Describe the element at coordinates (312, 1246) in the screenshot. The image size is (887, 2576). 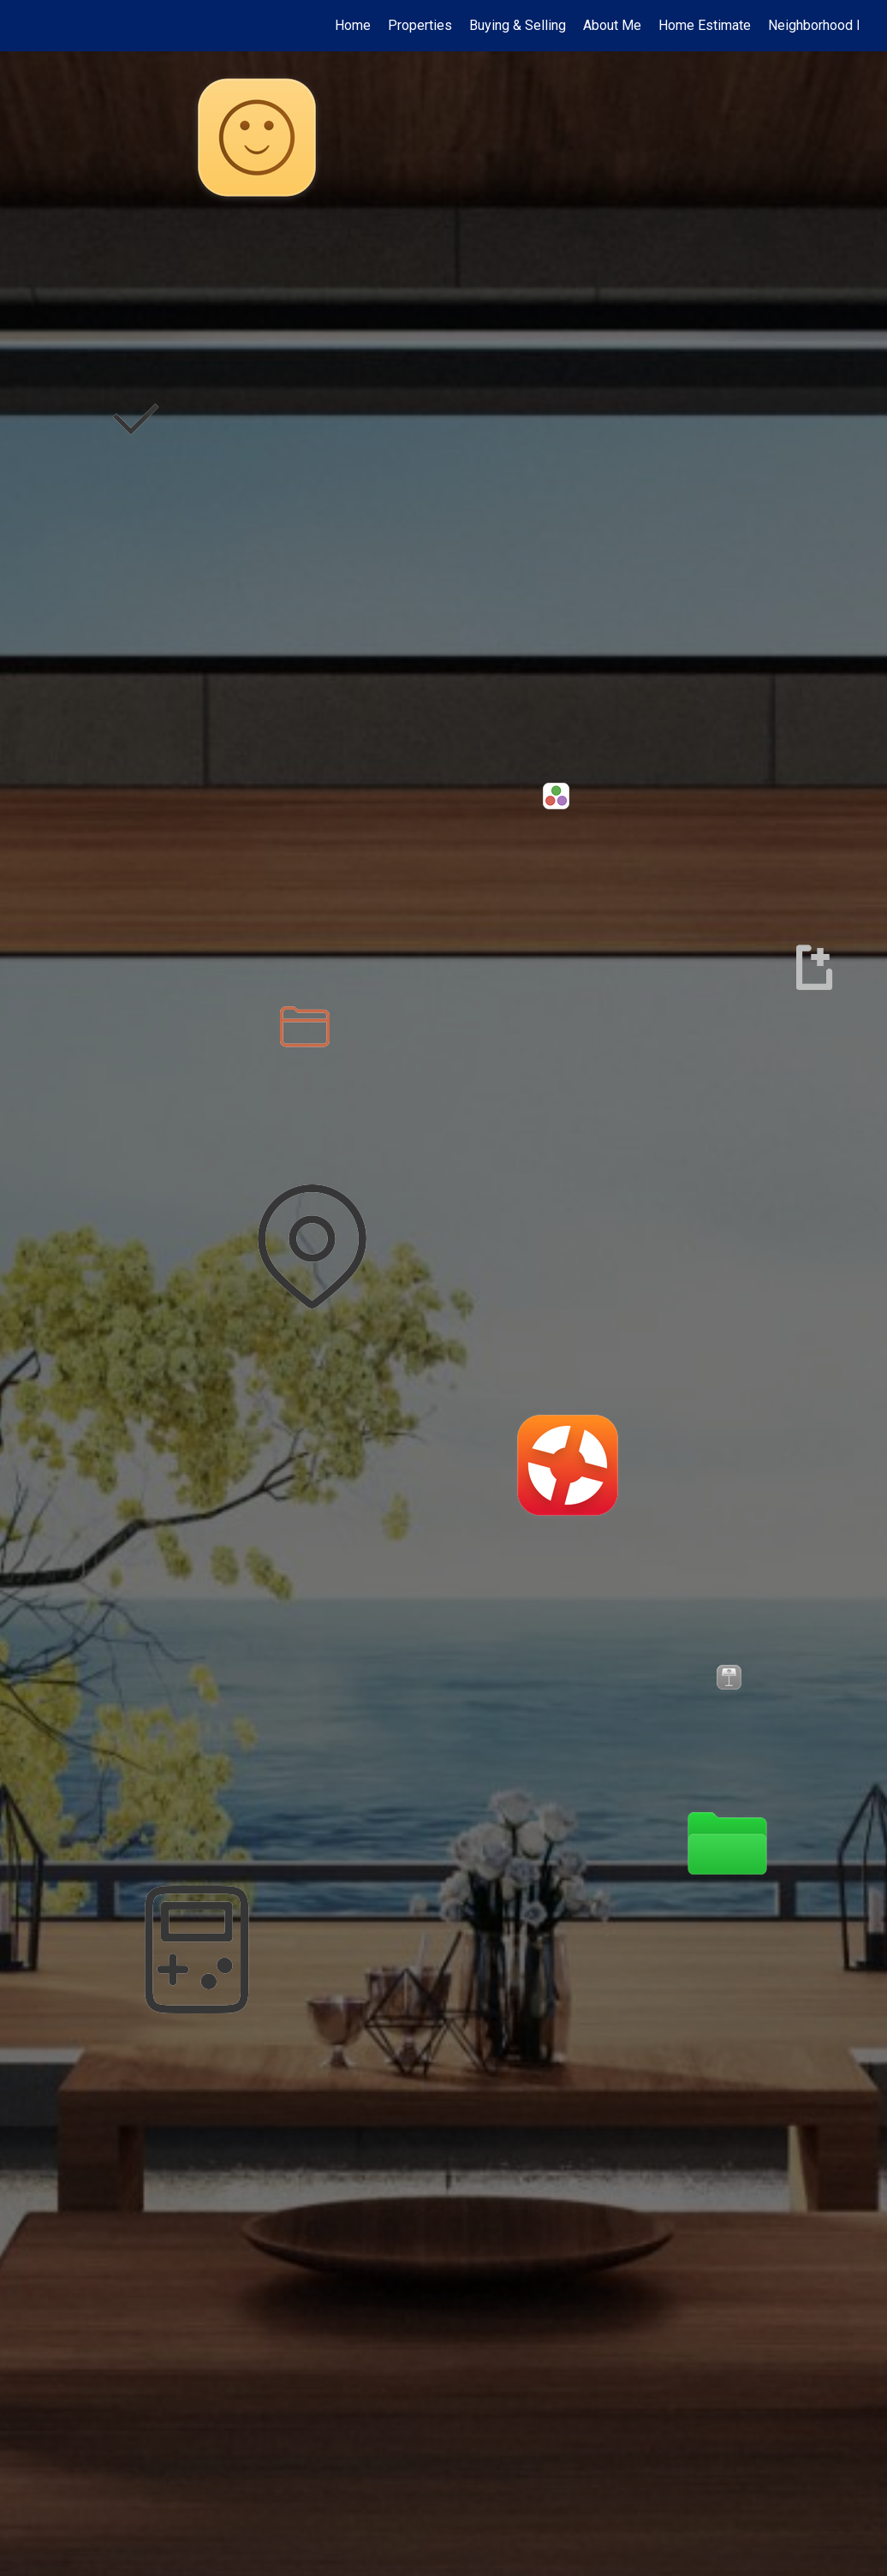
I see `access location settings` at that location.